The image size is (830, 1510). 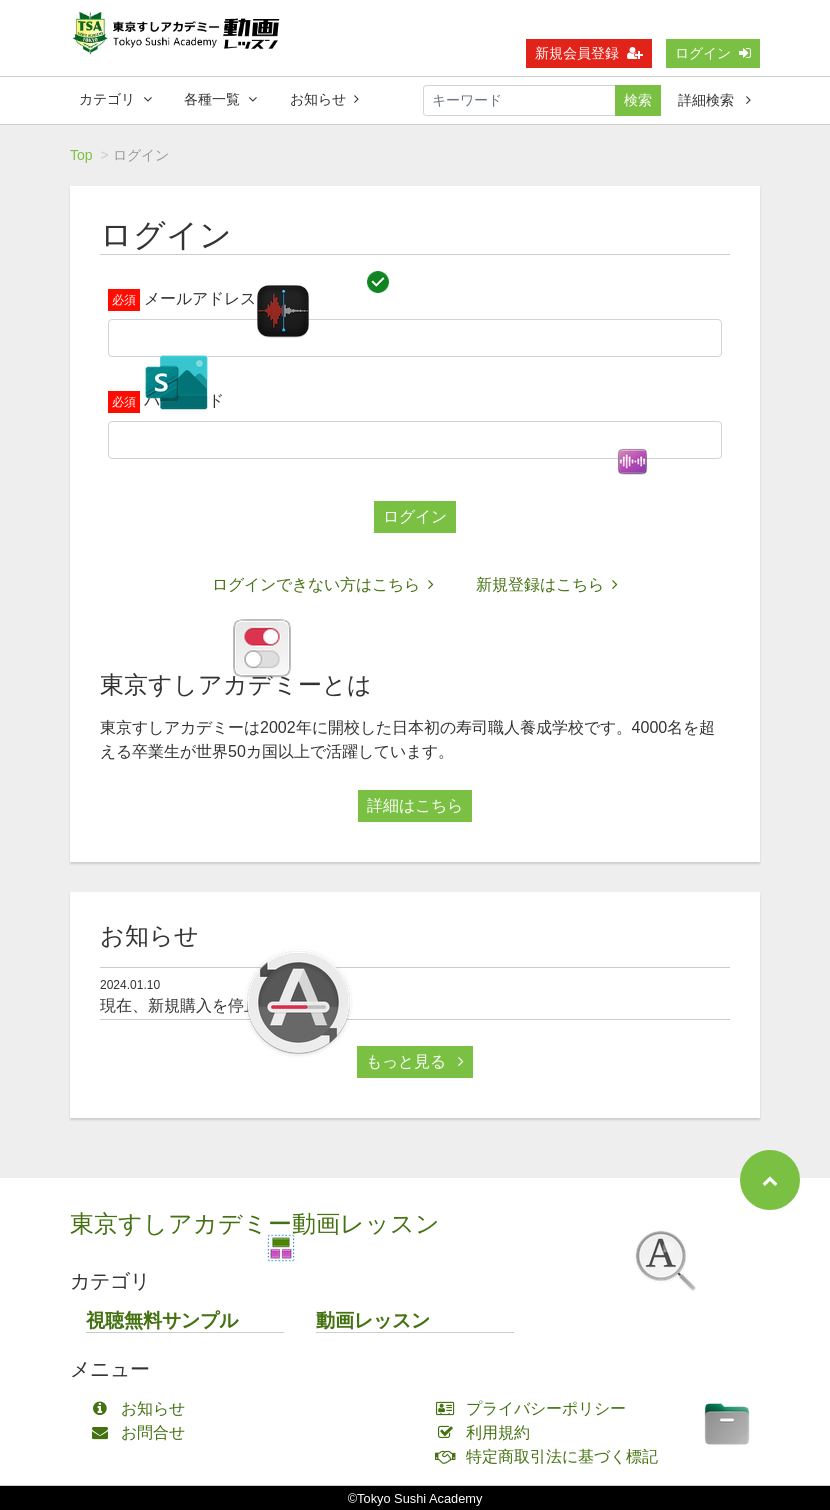 What do you see at coordinates (283, 311) in the screenshot?
I see `open the voice memos app` at bounding box center [283, 311].